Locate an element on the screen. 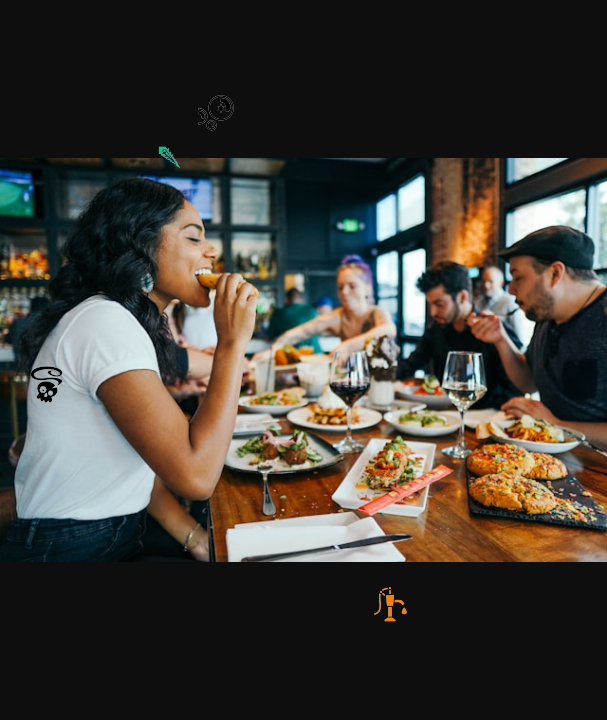 The height and width of the screenshot is (720, 607). activate drilling or boring tool is located at coordinates (169, 157).